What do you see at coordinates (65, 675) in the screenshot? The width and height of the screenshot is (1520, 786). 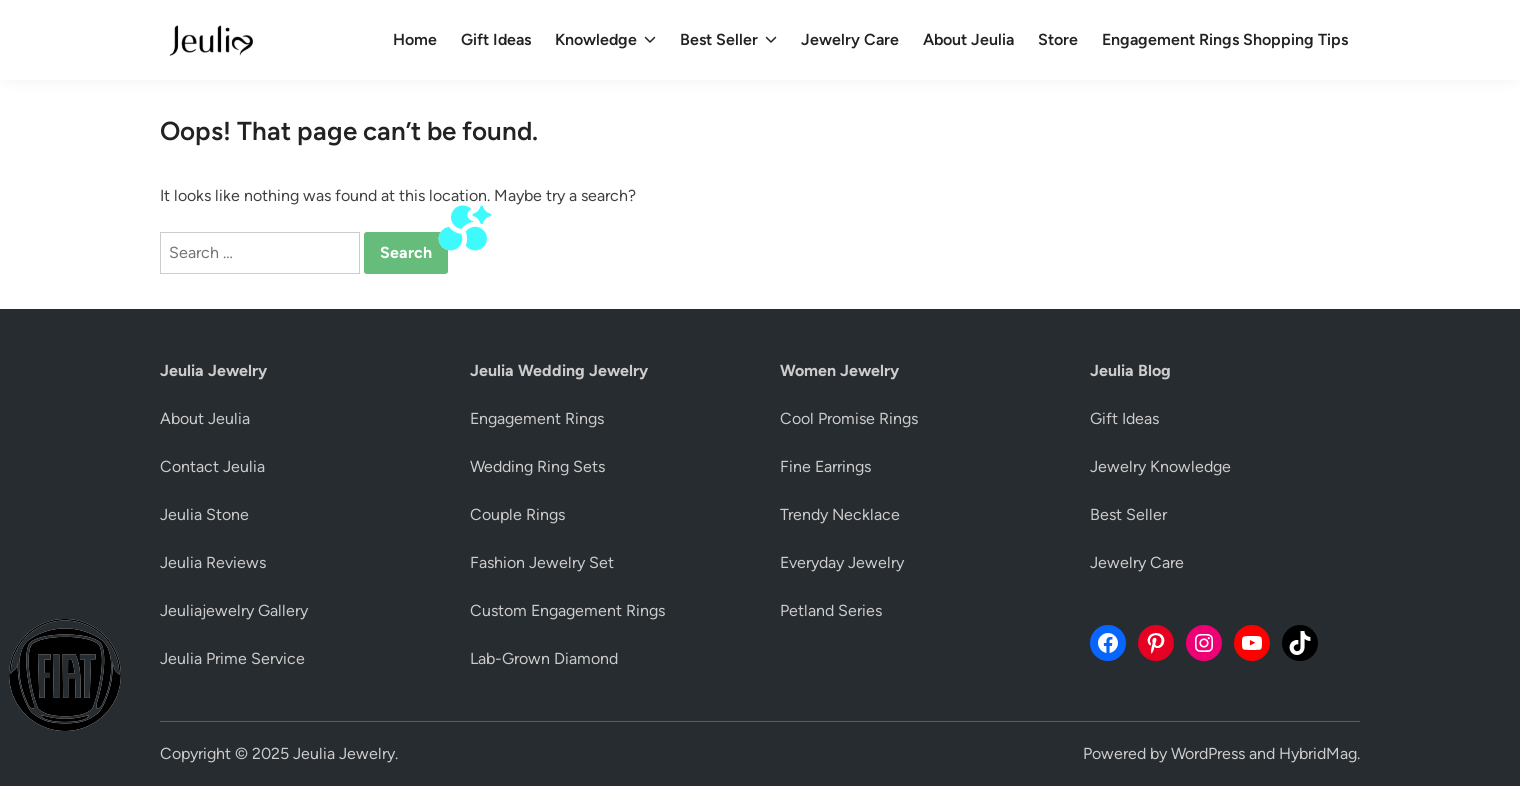 I see `fiat brand or vehicle identification` at bounding box center [65, 675].